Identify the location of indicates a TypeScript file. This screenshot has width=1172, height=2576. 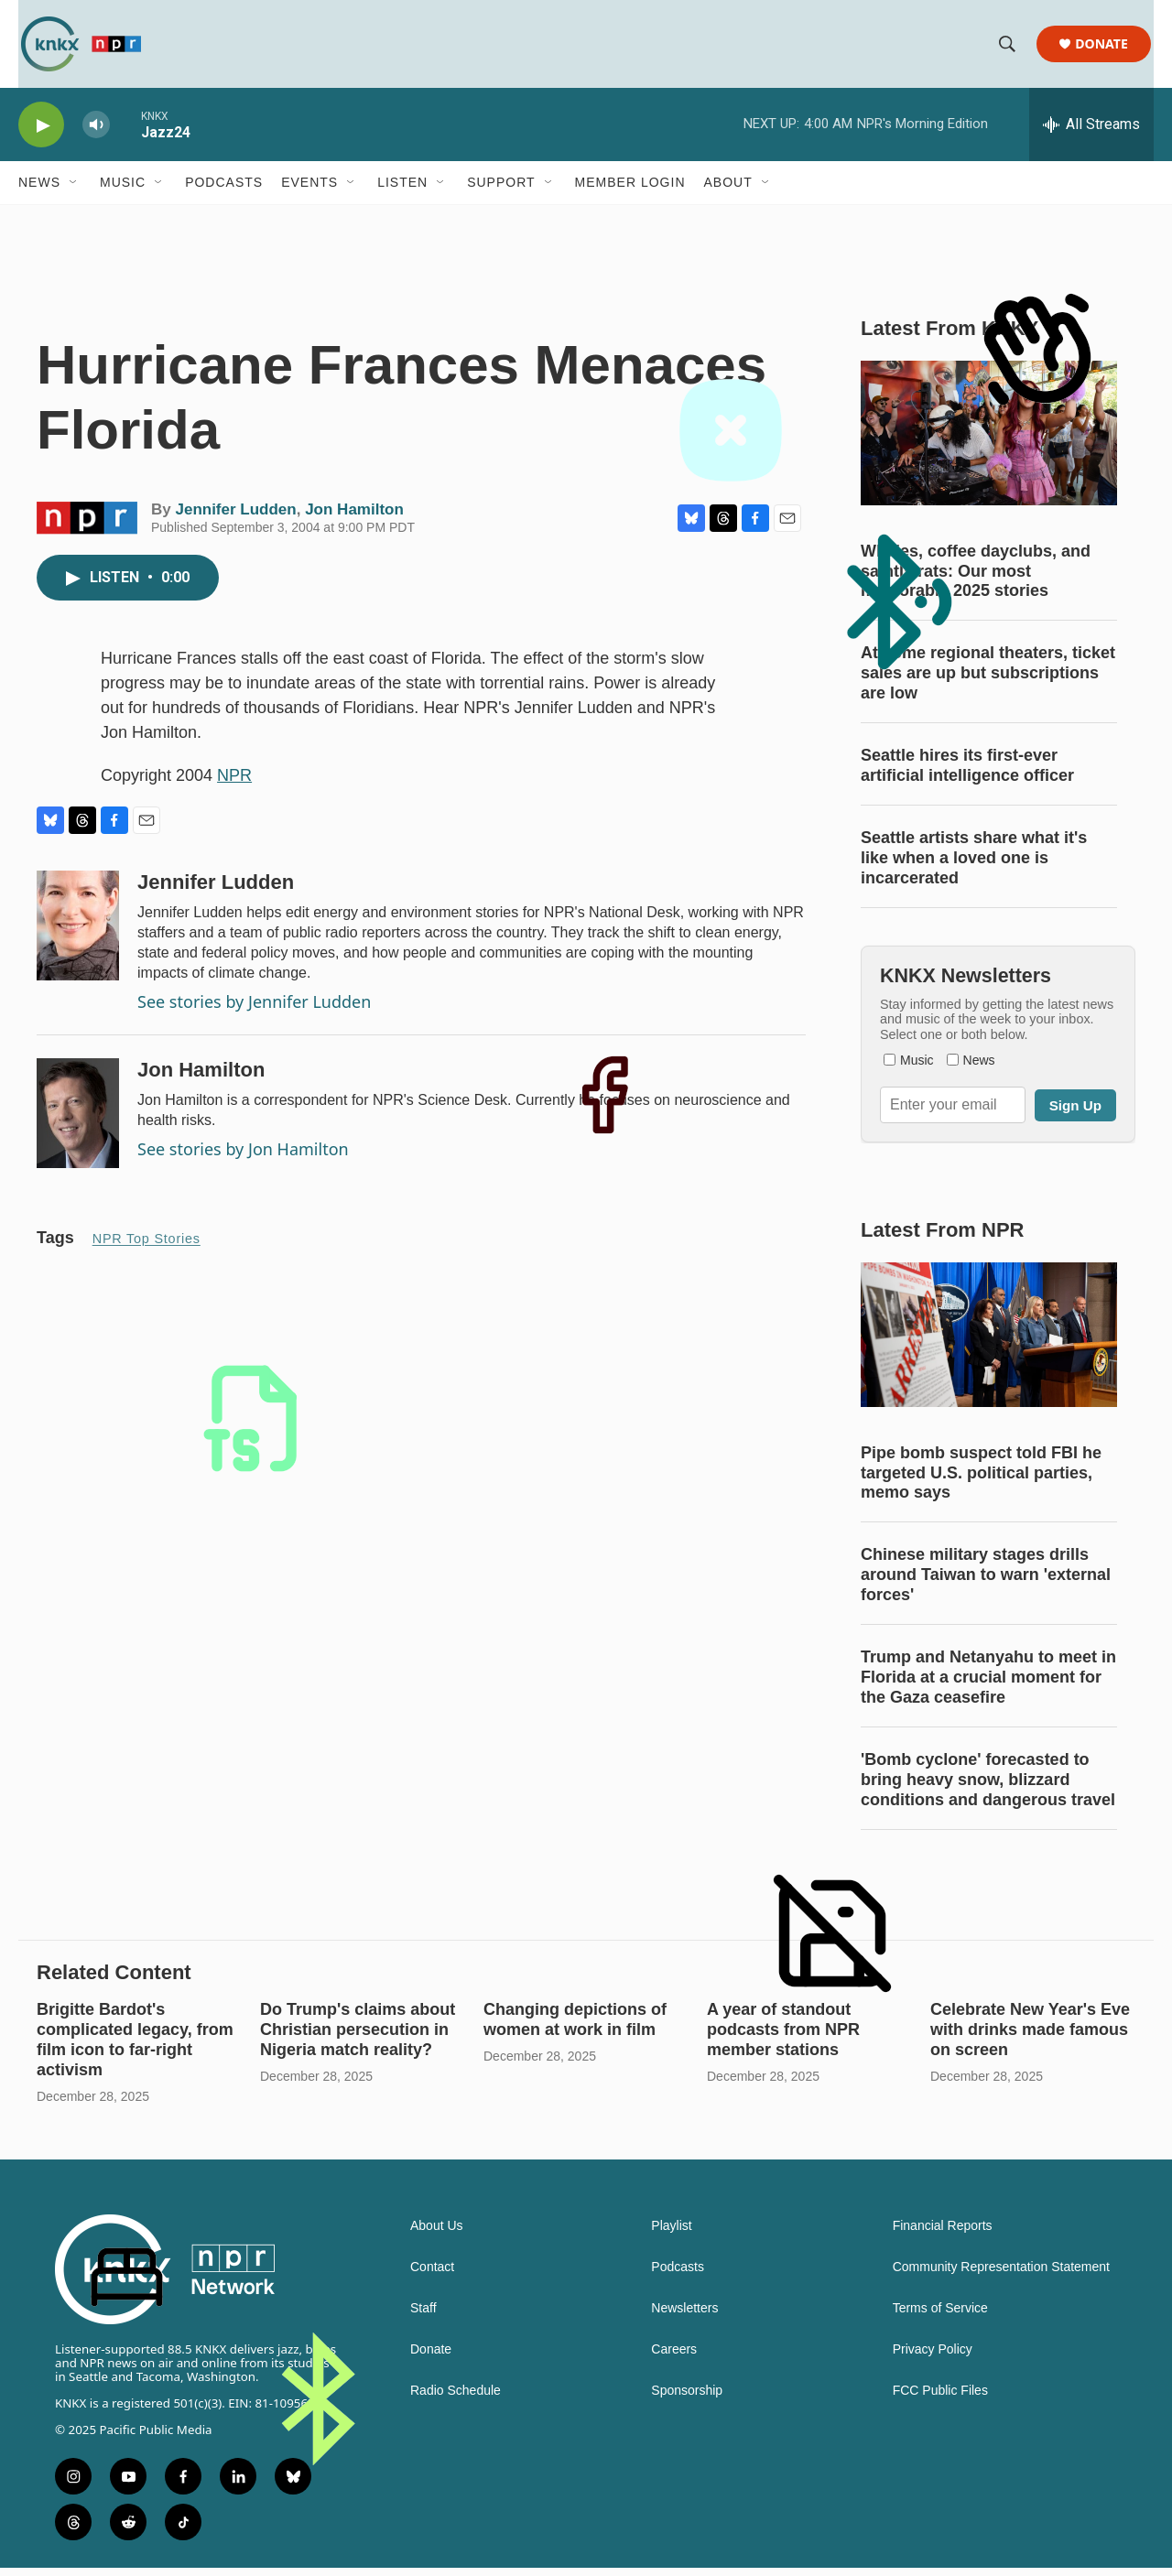
(254, 1418).